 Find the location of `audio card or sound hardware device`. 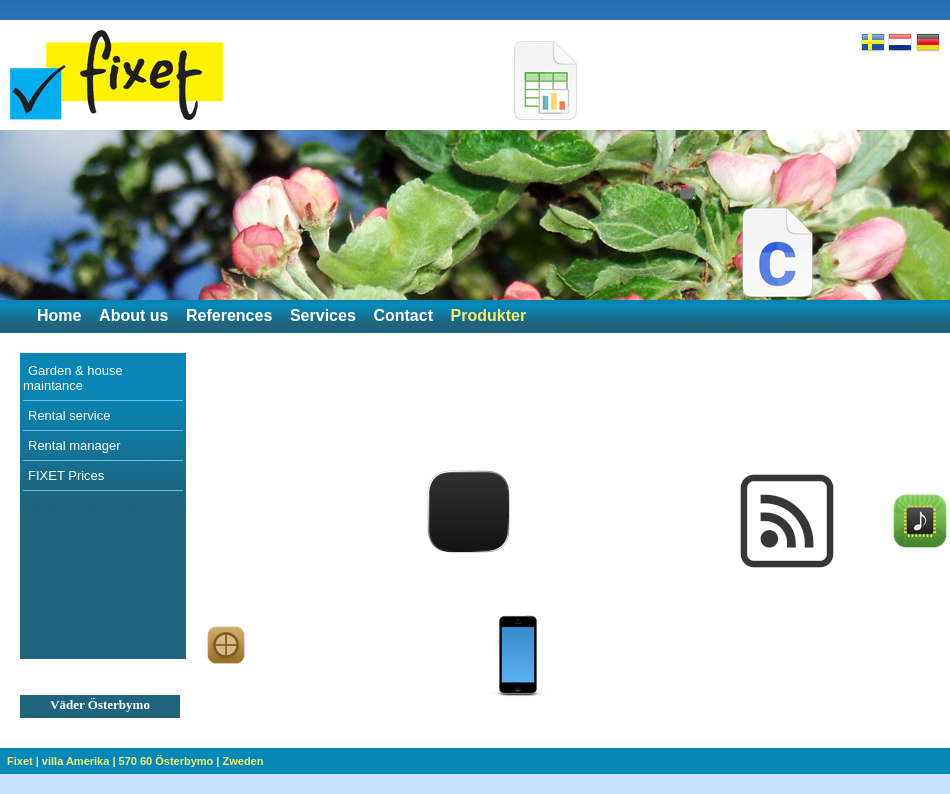

audio card or sound hardware device is located at coordinates (920, 521).